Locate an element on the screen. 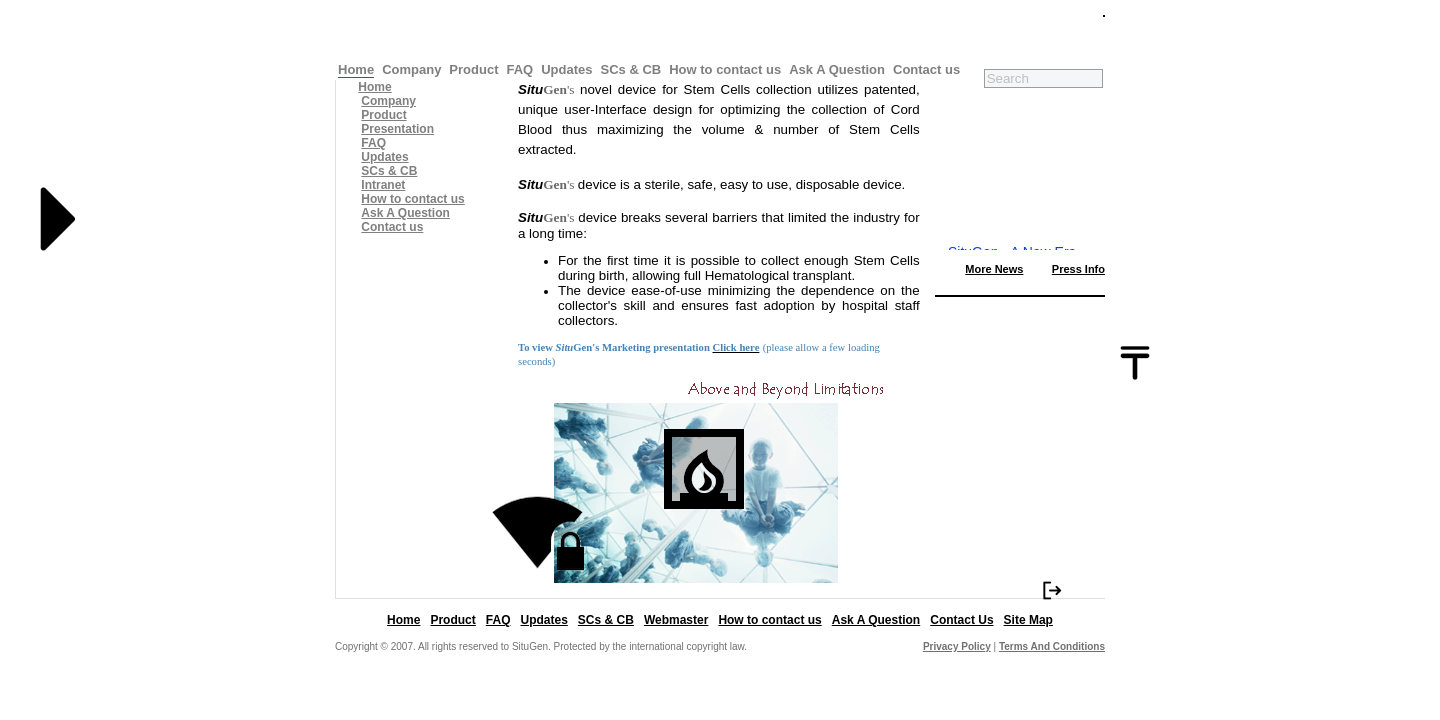  access home or living room controls is located at coordinates (704, 469).